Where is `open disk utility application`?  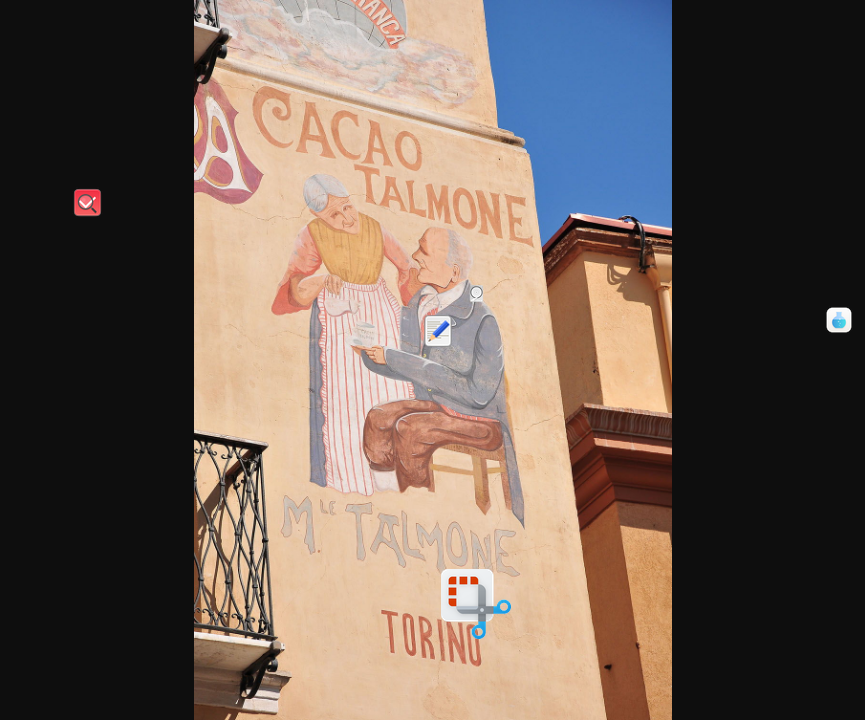 open disk utility application is located at coordinates (476, 293).